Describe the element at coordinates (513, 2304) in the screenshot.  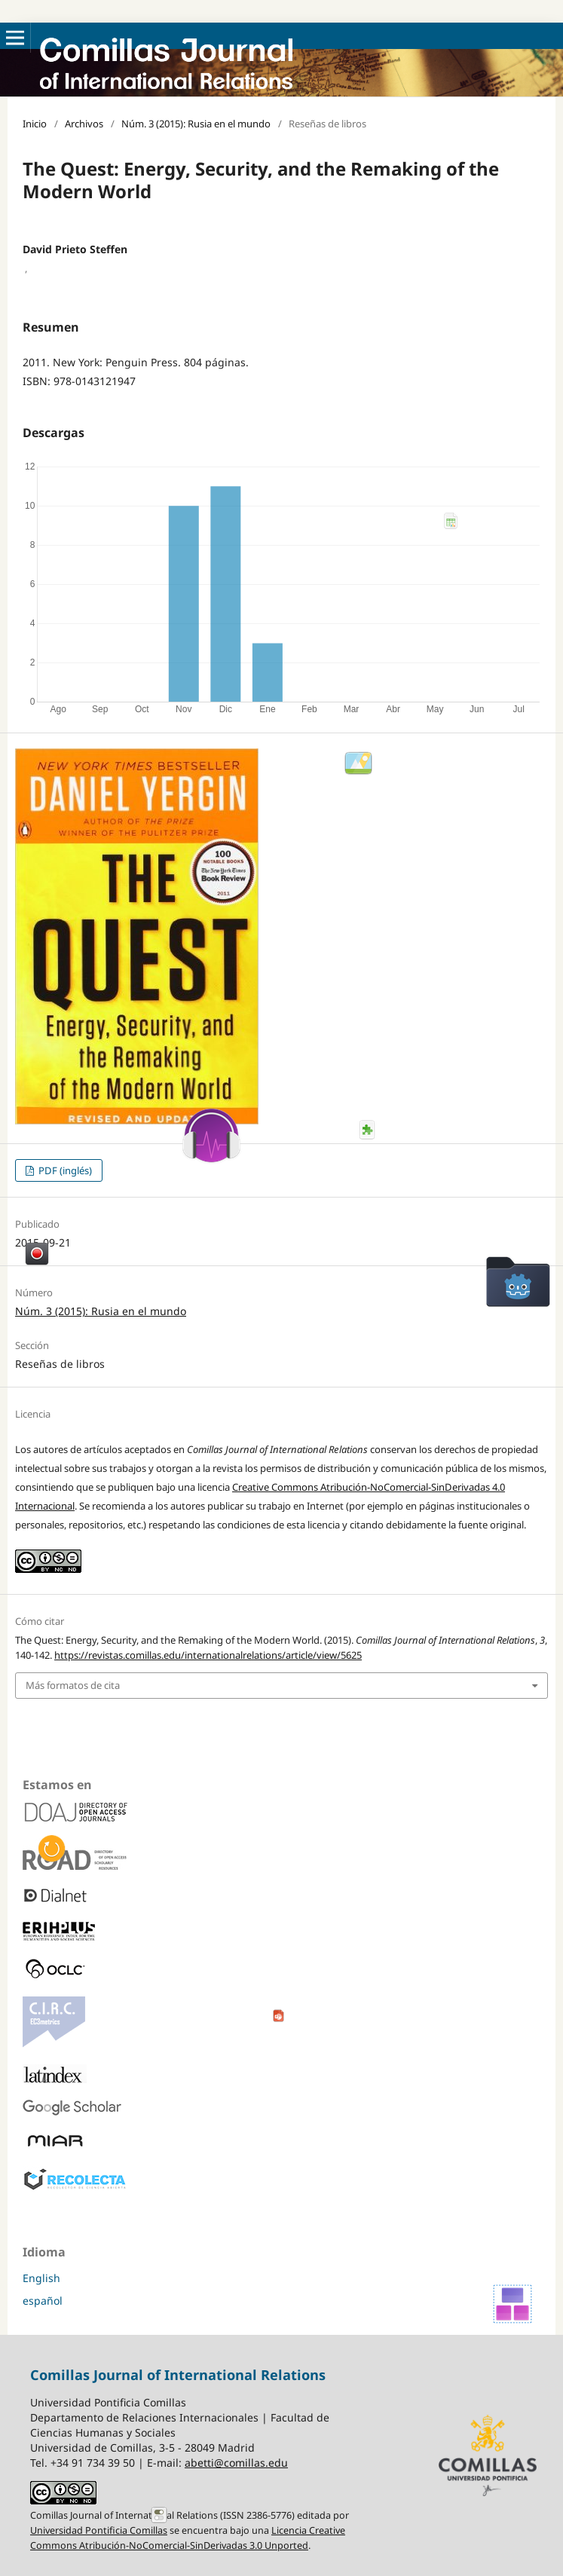
I see `select all items in the current view` at that location.